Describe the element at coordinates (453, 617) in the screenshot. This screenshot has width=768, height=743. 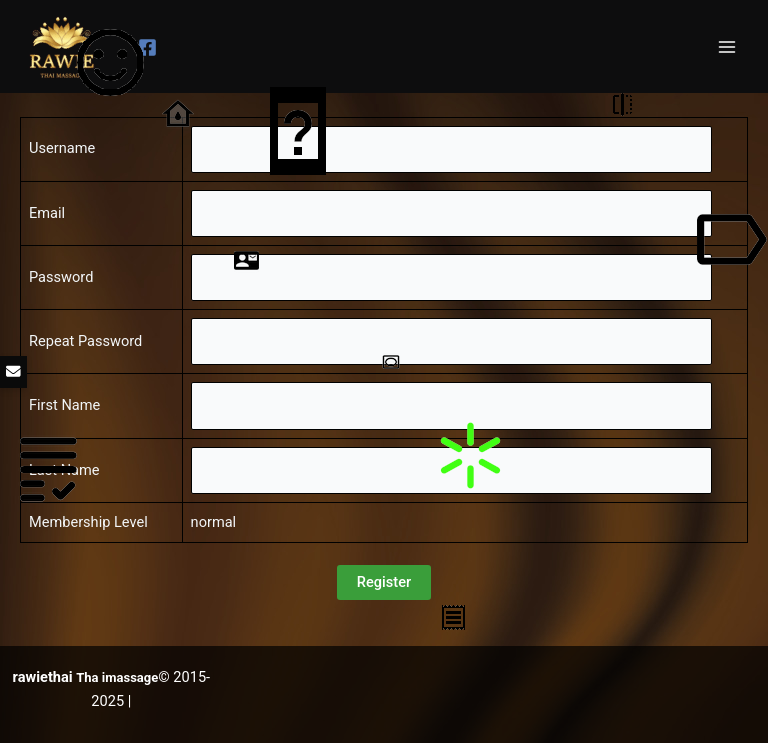
I see `view purchase receipt` at that location.